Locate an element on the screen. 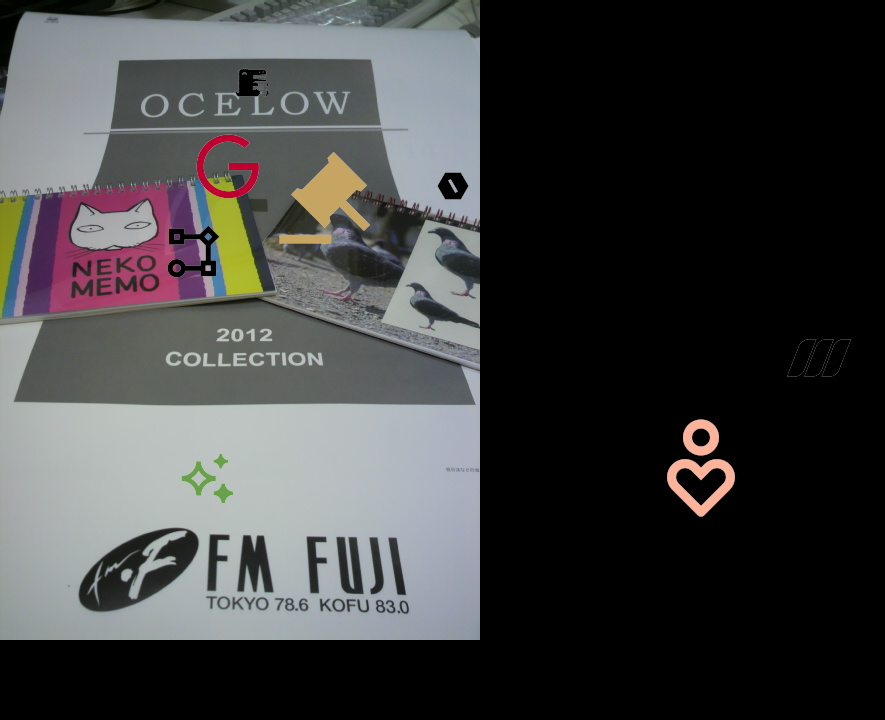 The width and height of the screenshot is (885, 720). open system settings is located at coordinates (453, 186).